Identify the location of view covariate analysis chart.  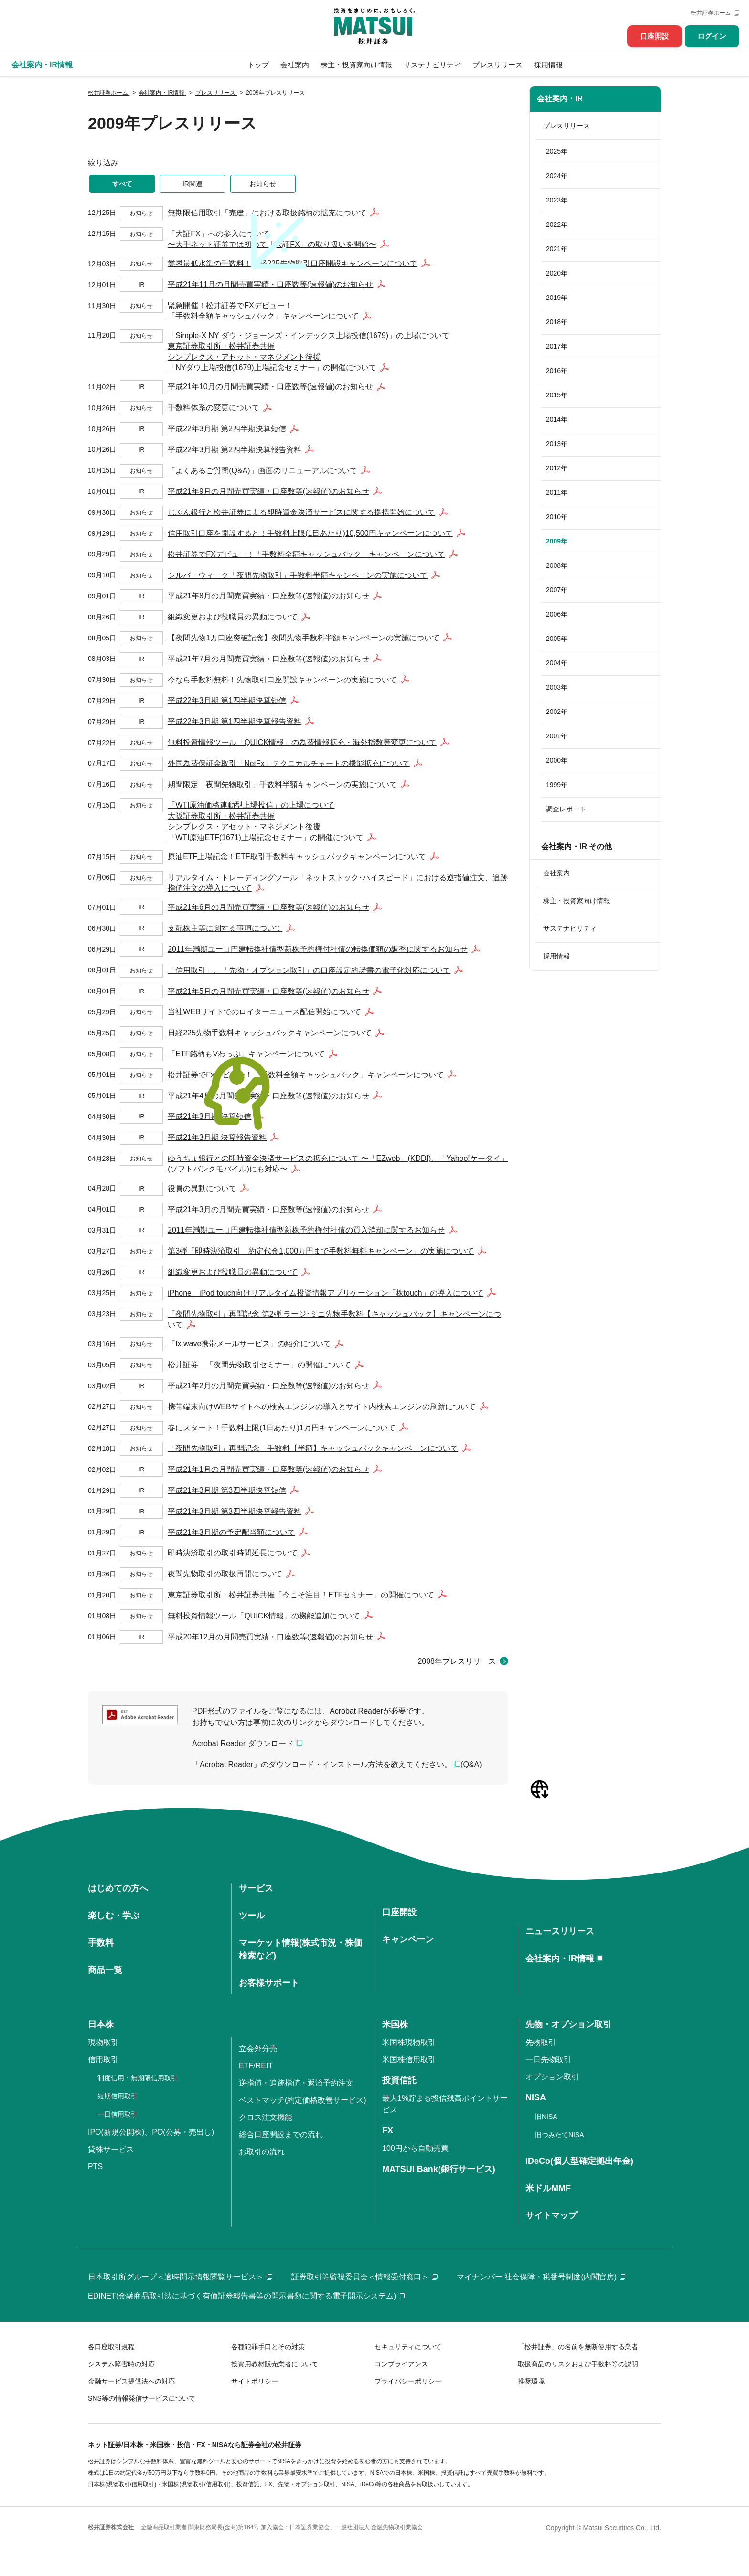
(278, 241).